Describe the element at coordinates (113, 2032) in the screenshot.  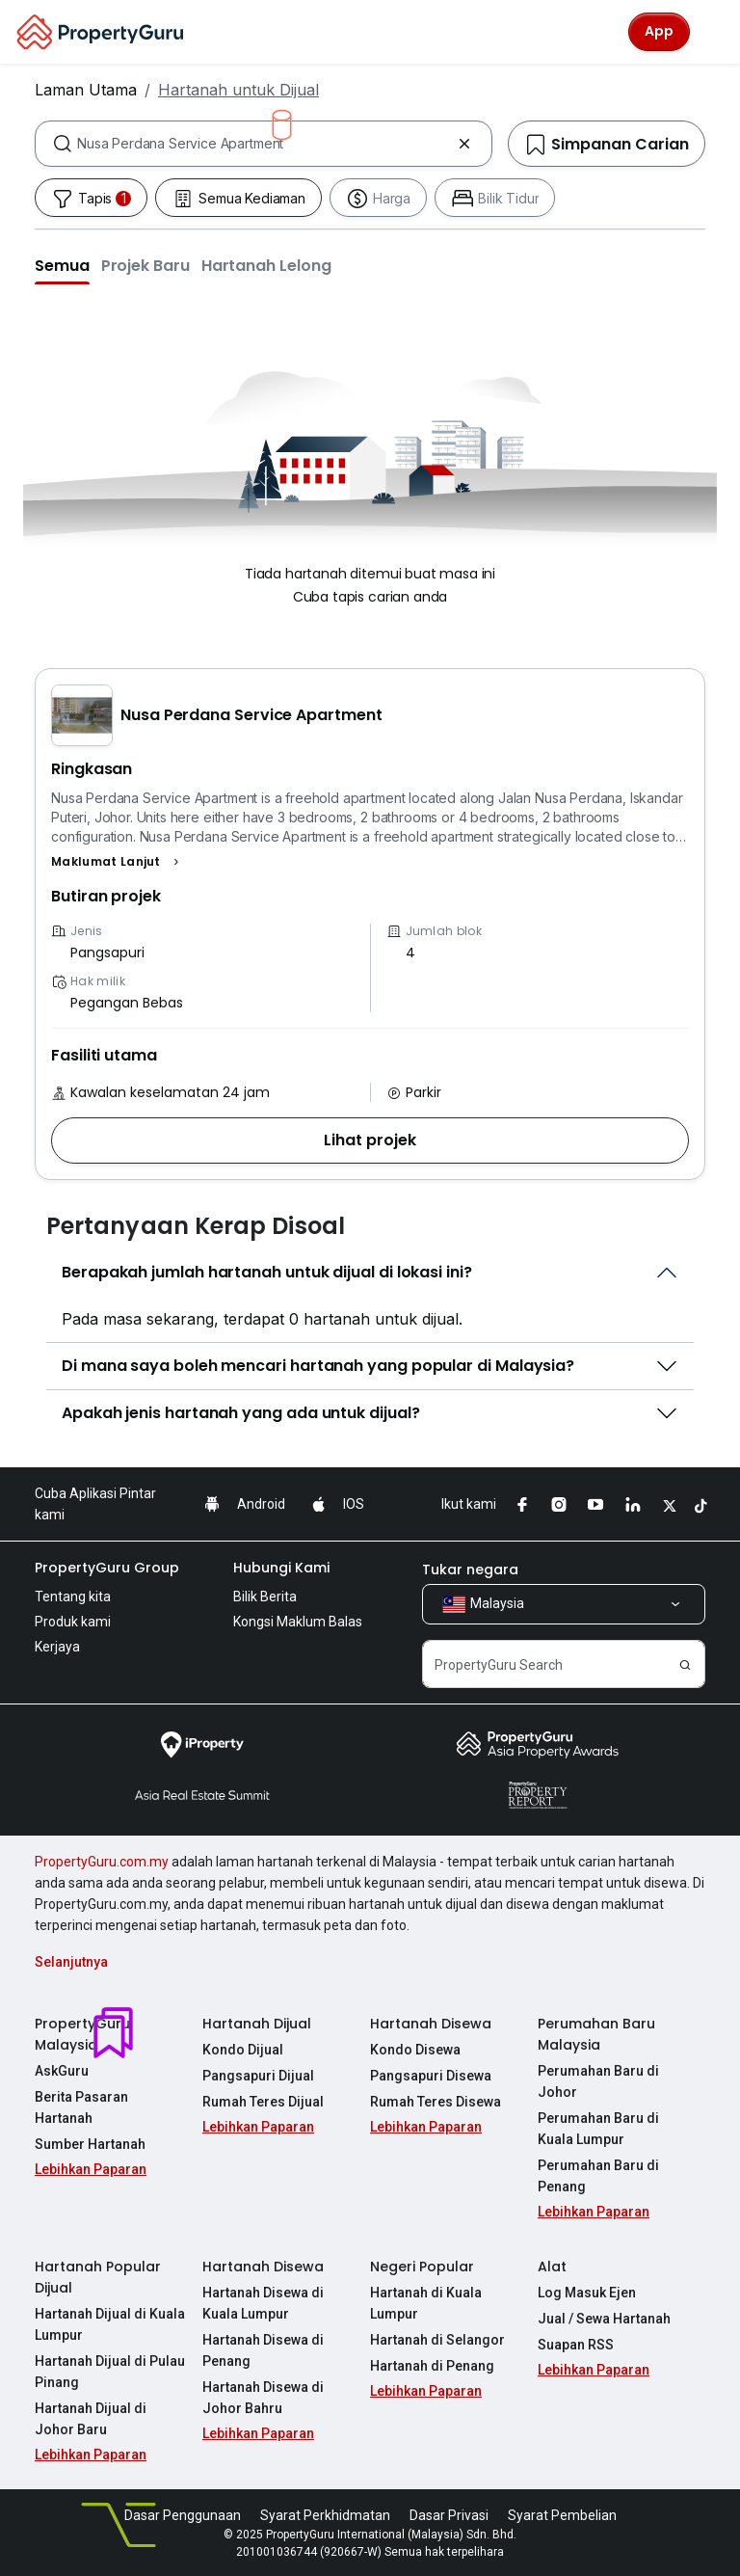
I see `view all saved bookmarks` at that location.